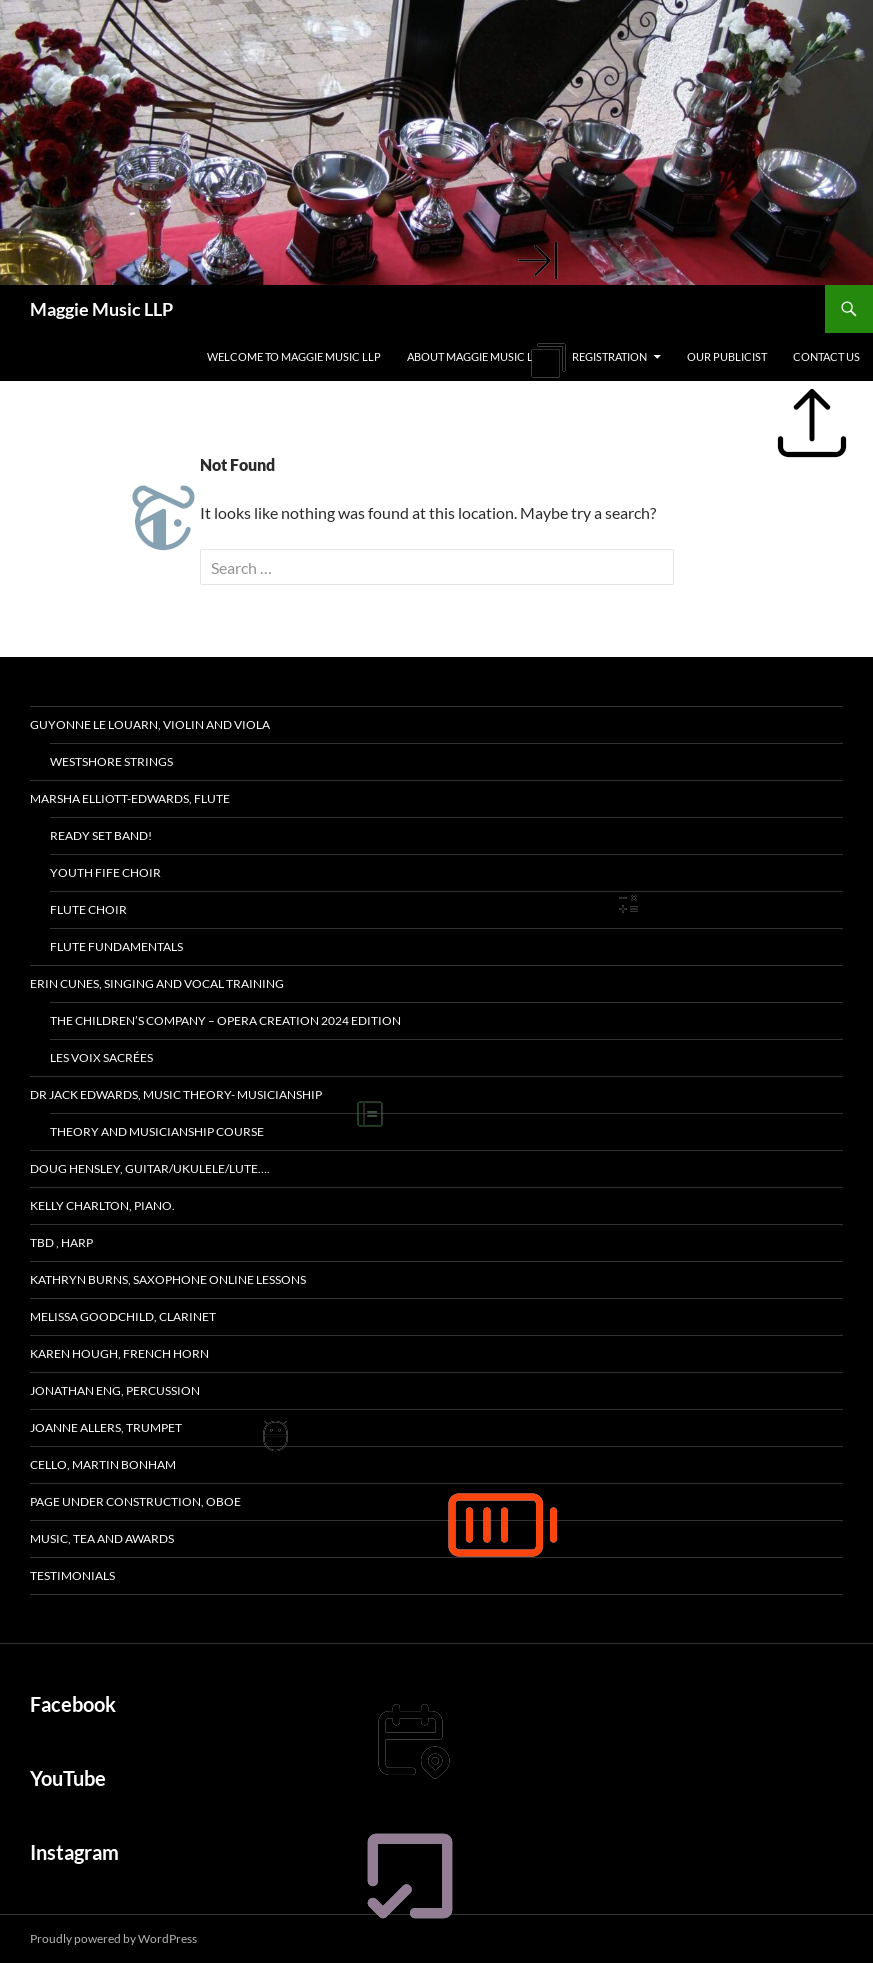 The width and height of the screenshot is (873, 1963). I want to click on indicates high battery level, so click(501, 1525).